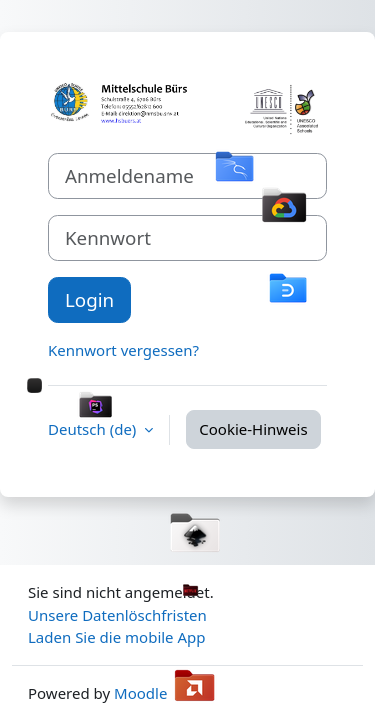 The width and height of the screenshot is (375, 720). Describe the element at coordinates (95, 405) in the screenshot. I see `folder containing phpstorm project files` at that location.